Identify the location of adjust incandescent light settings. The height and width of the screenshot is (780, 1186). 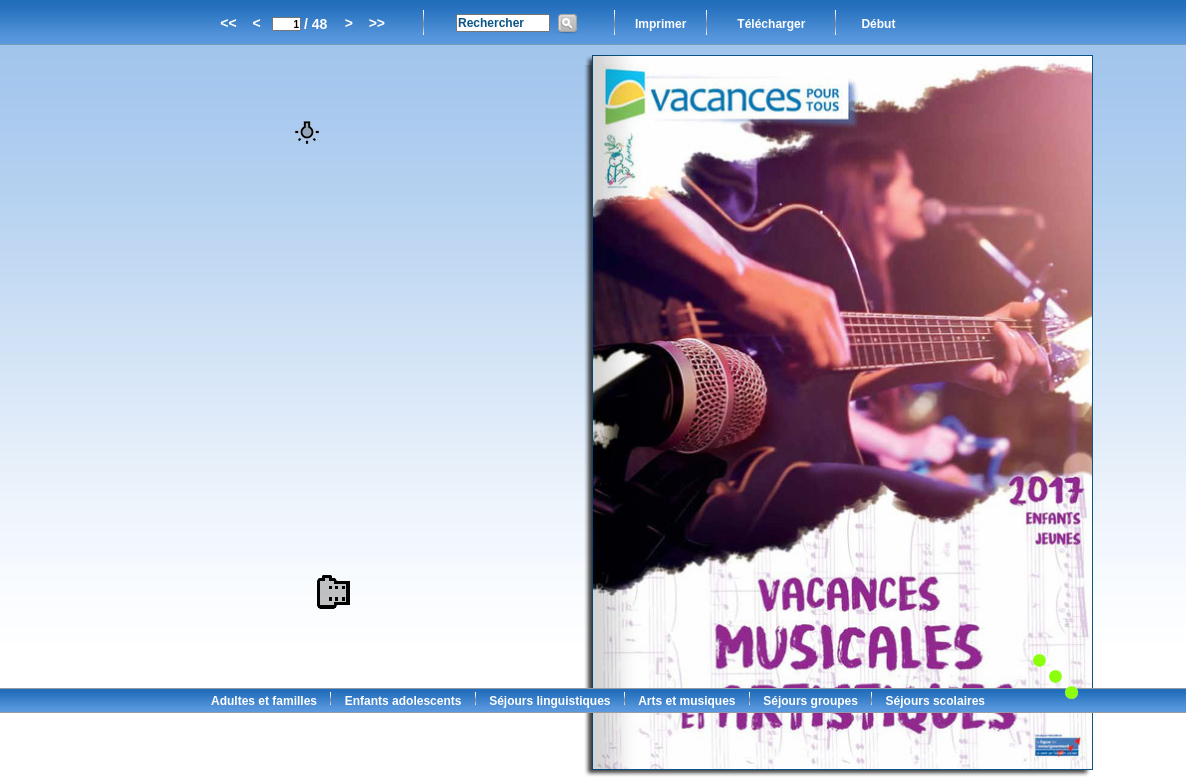
(307, 132).